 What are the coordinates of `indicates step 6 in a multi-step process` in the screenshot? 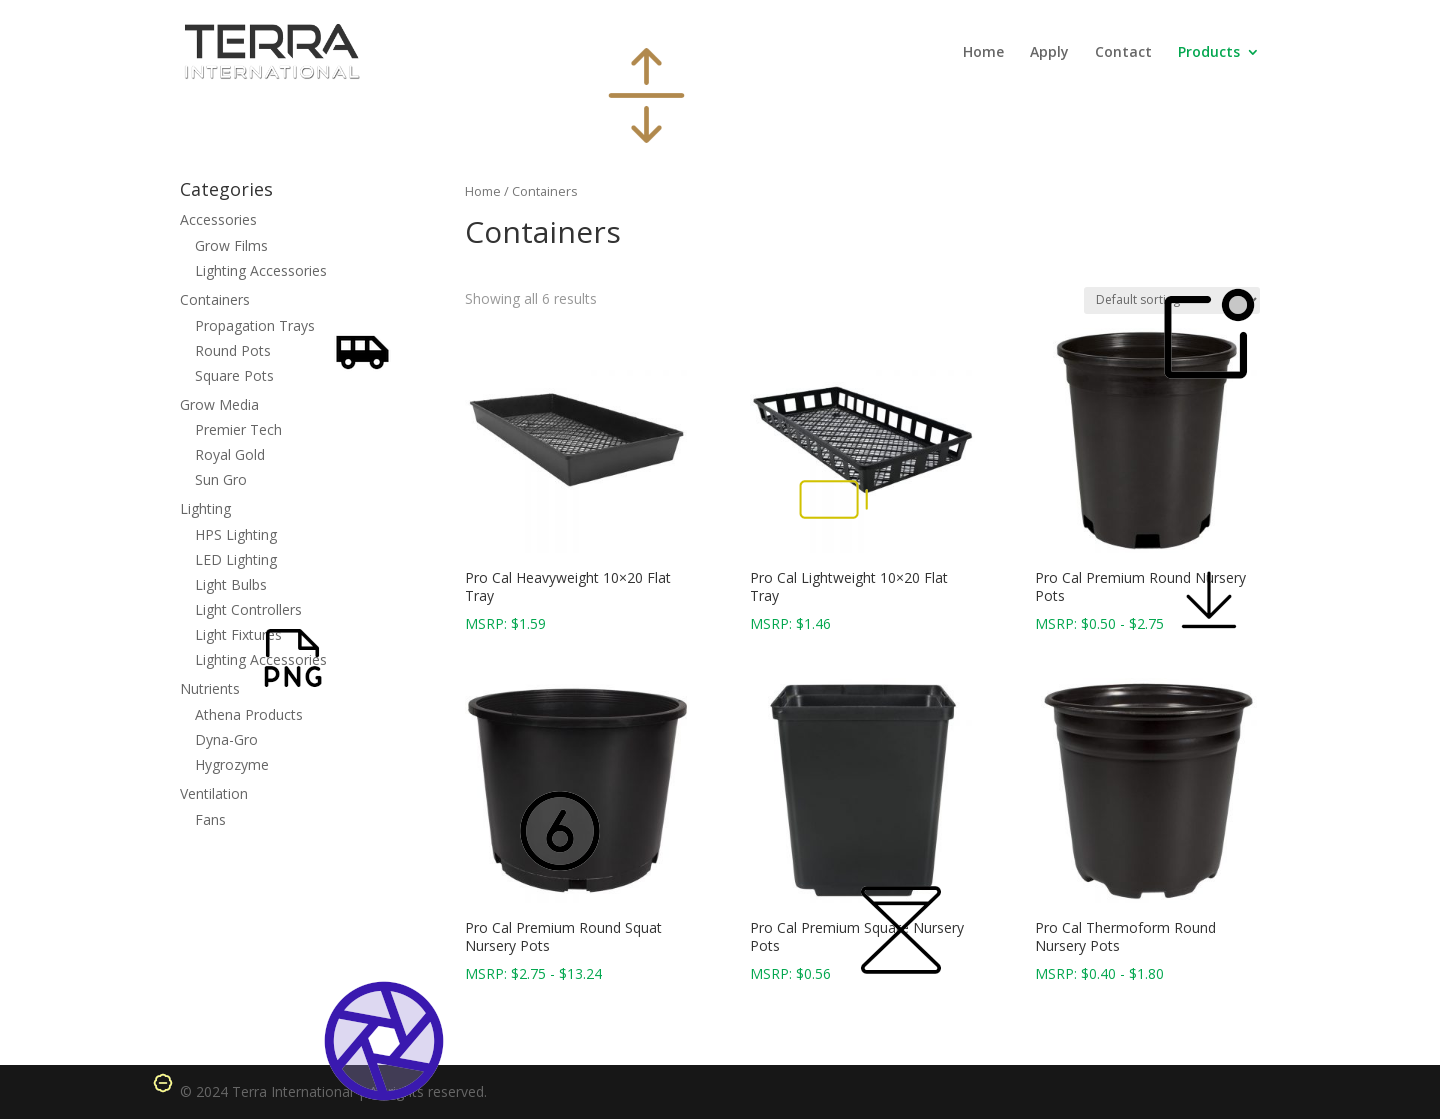 It's located at (560, 831).